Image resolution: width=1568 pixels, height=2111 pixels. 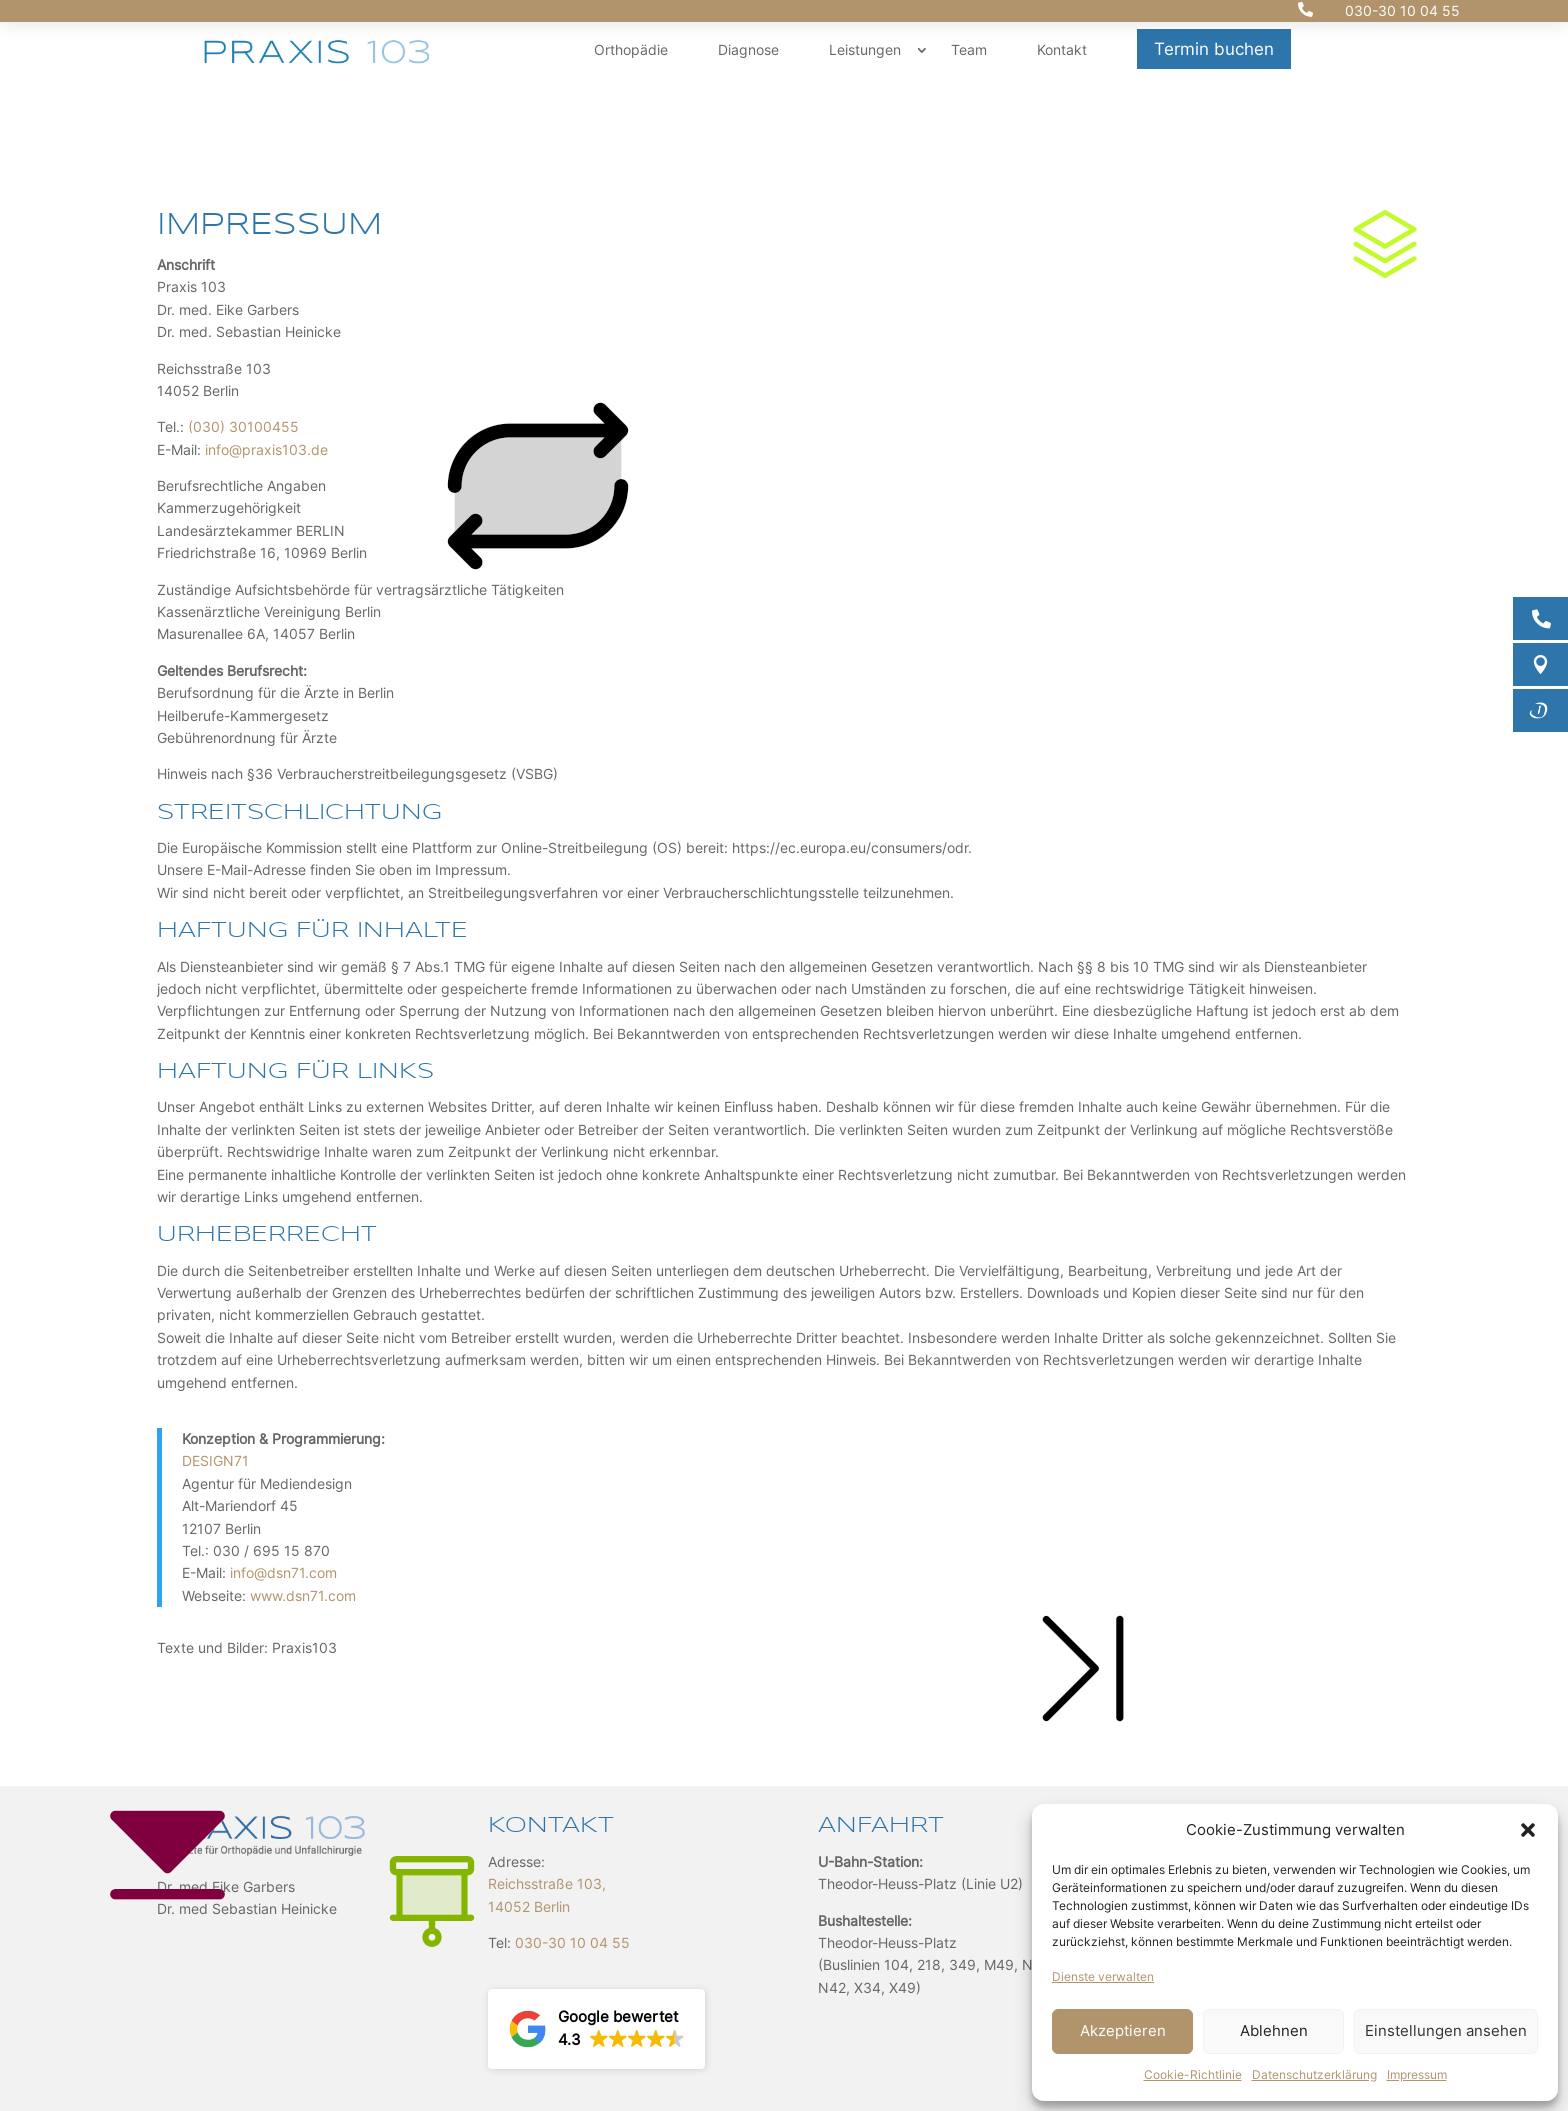 What do you see at coordinates (1085, 1668) in the screenshot?
I see `skip to the end of a track or playlist` at bounding box center [1085, 1668].